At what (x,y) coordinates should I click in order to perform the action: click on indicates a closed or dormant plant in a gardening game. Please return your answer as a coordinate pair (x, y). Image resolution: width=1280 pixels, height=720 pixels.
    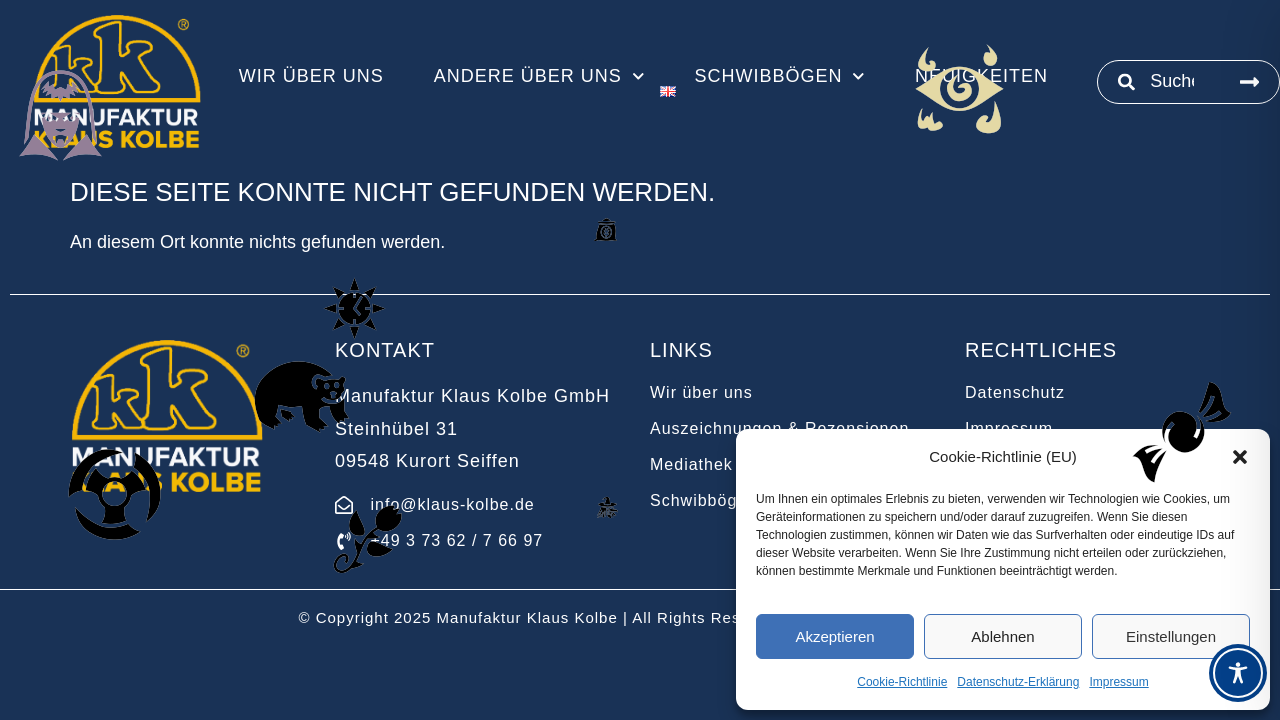
    Looking at the image, I should click on (368, 540).